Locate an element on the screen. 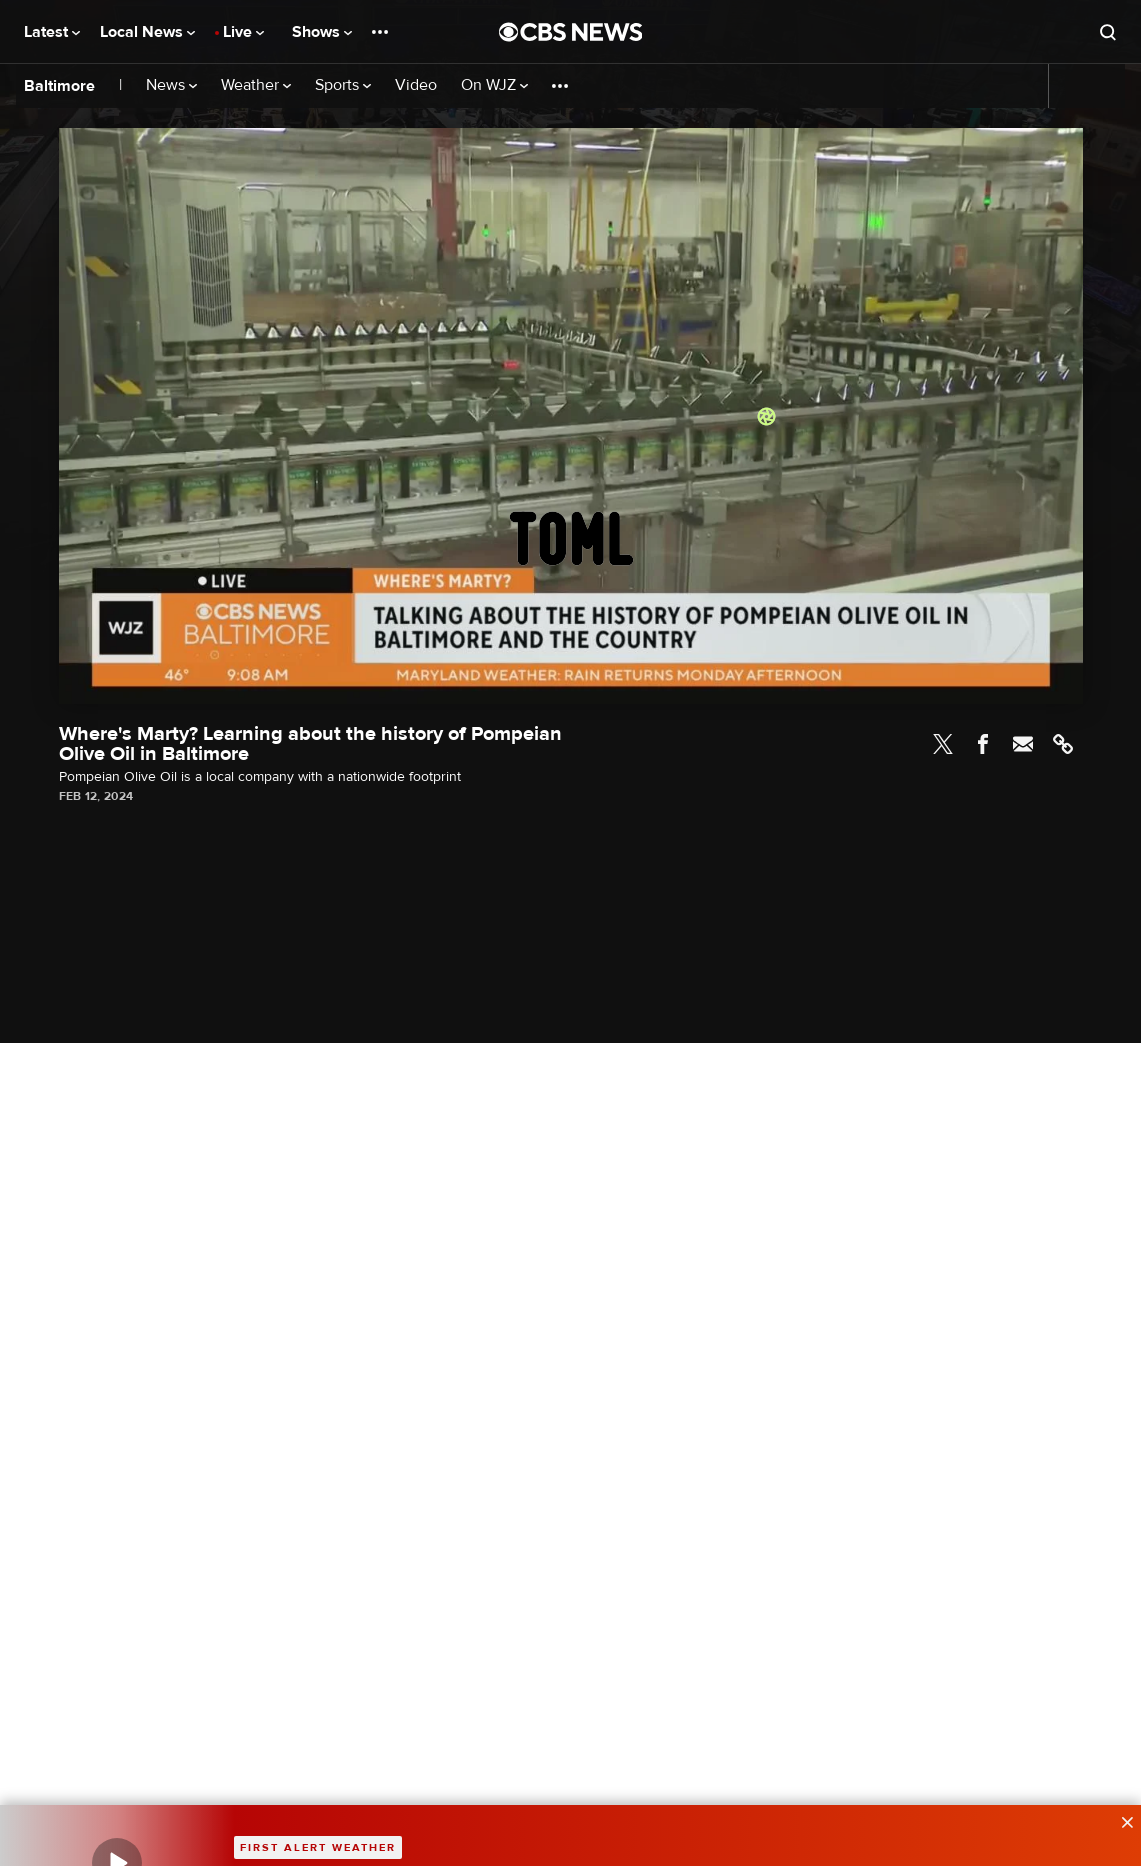 The width and height of the screenshot is (1141, 1866). adjust camera aperture settings is located at coordinates (766, 416).